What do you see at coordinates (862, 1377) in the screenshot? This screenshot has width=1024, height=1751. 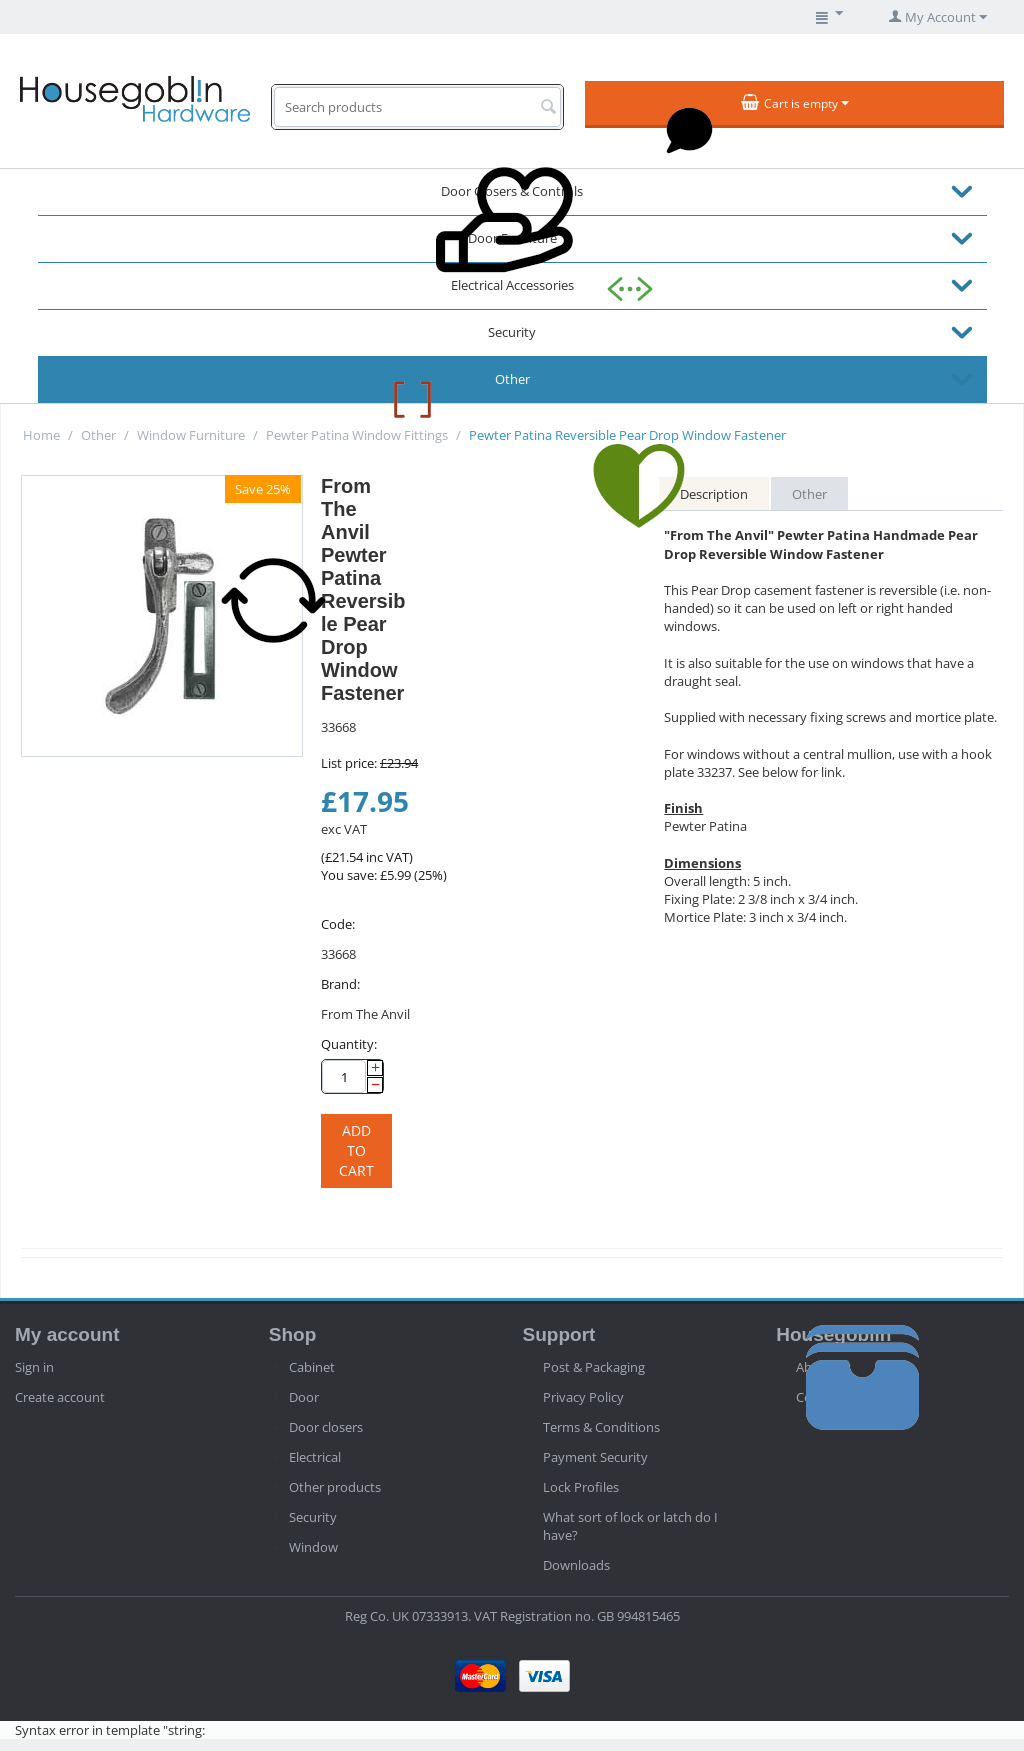 I see `access your digital wallet` at bounding box center [862, 1377].